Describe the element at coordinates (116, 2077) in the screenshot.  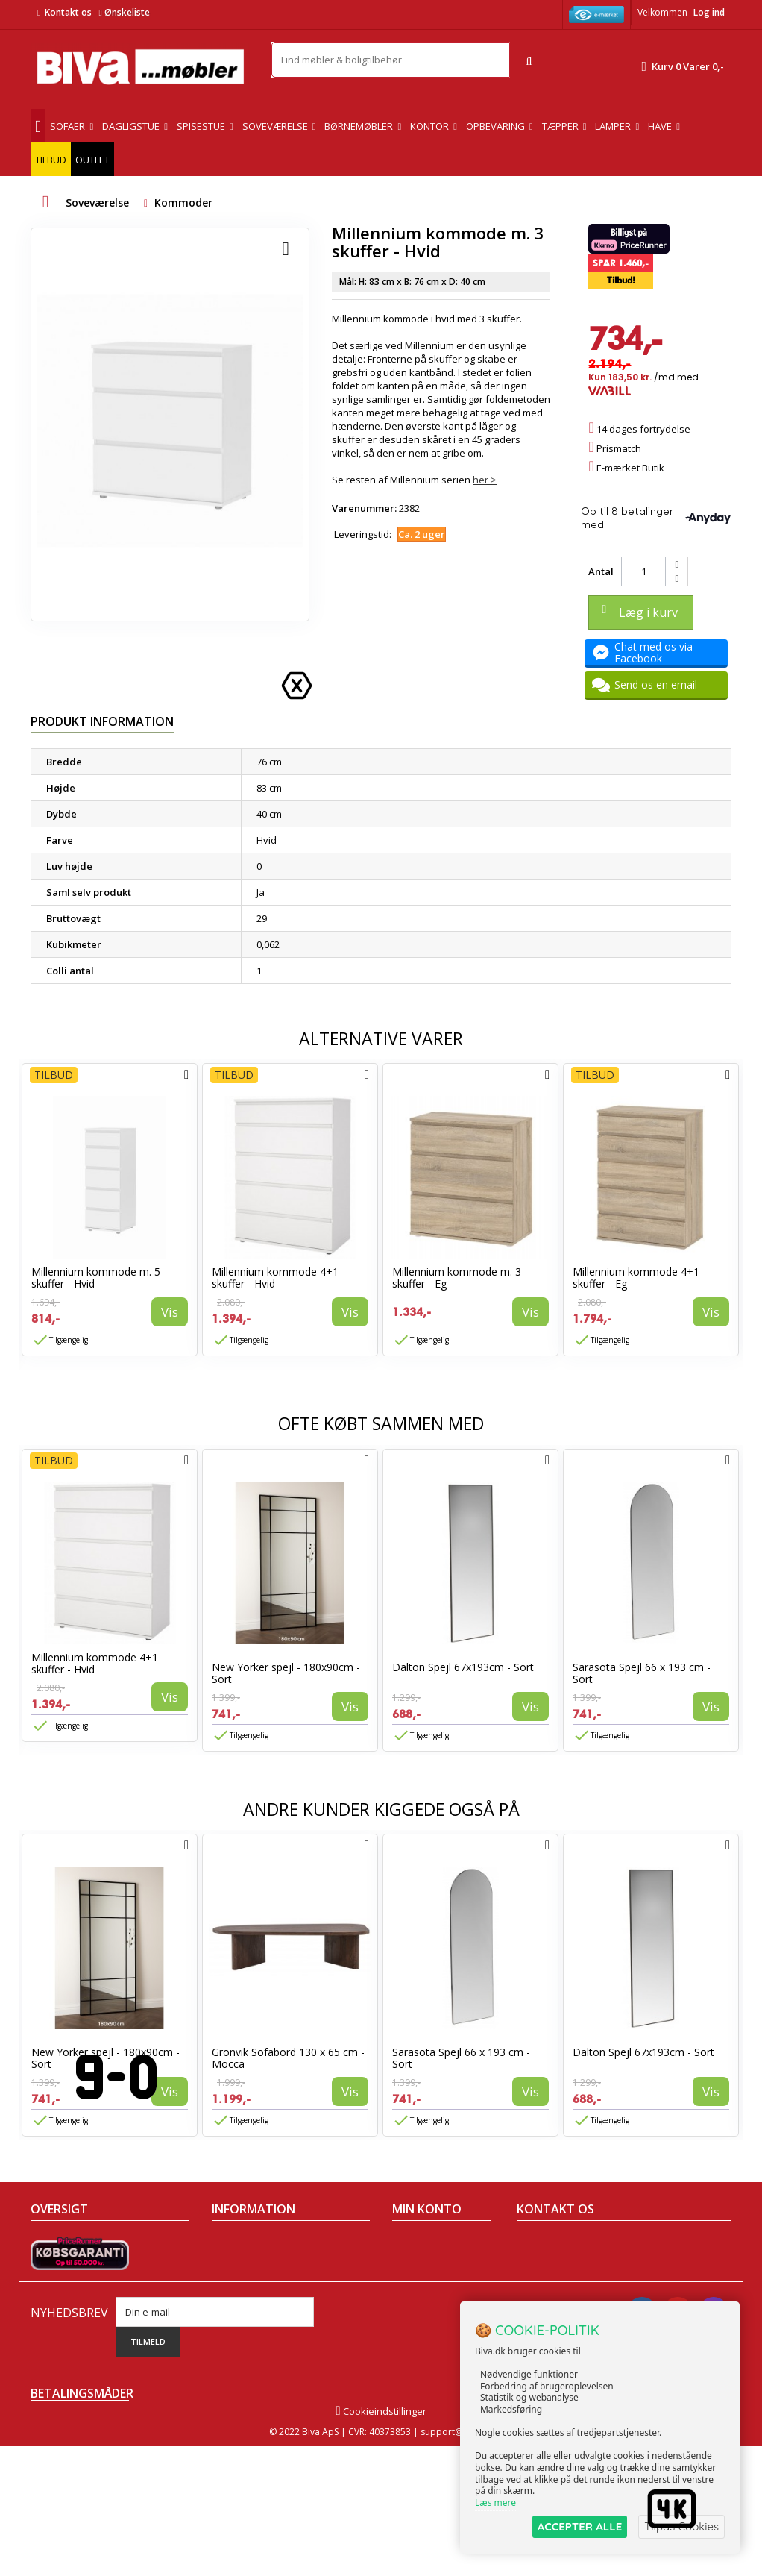
I see `sort items in descending numerical order` at that location.